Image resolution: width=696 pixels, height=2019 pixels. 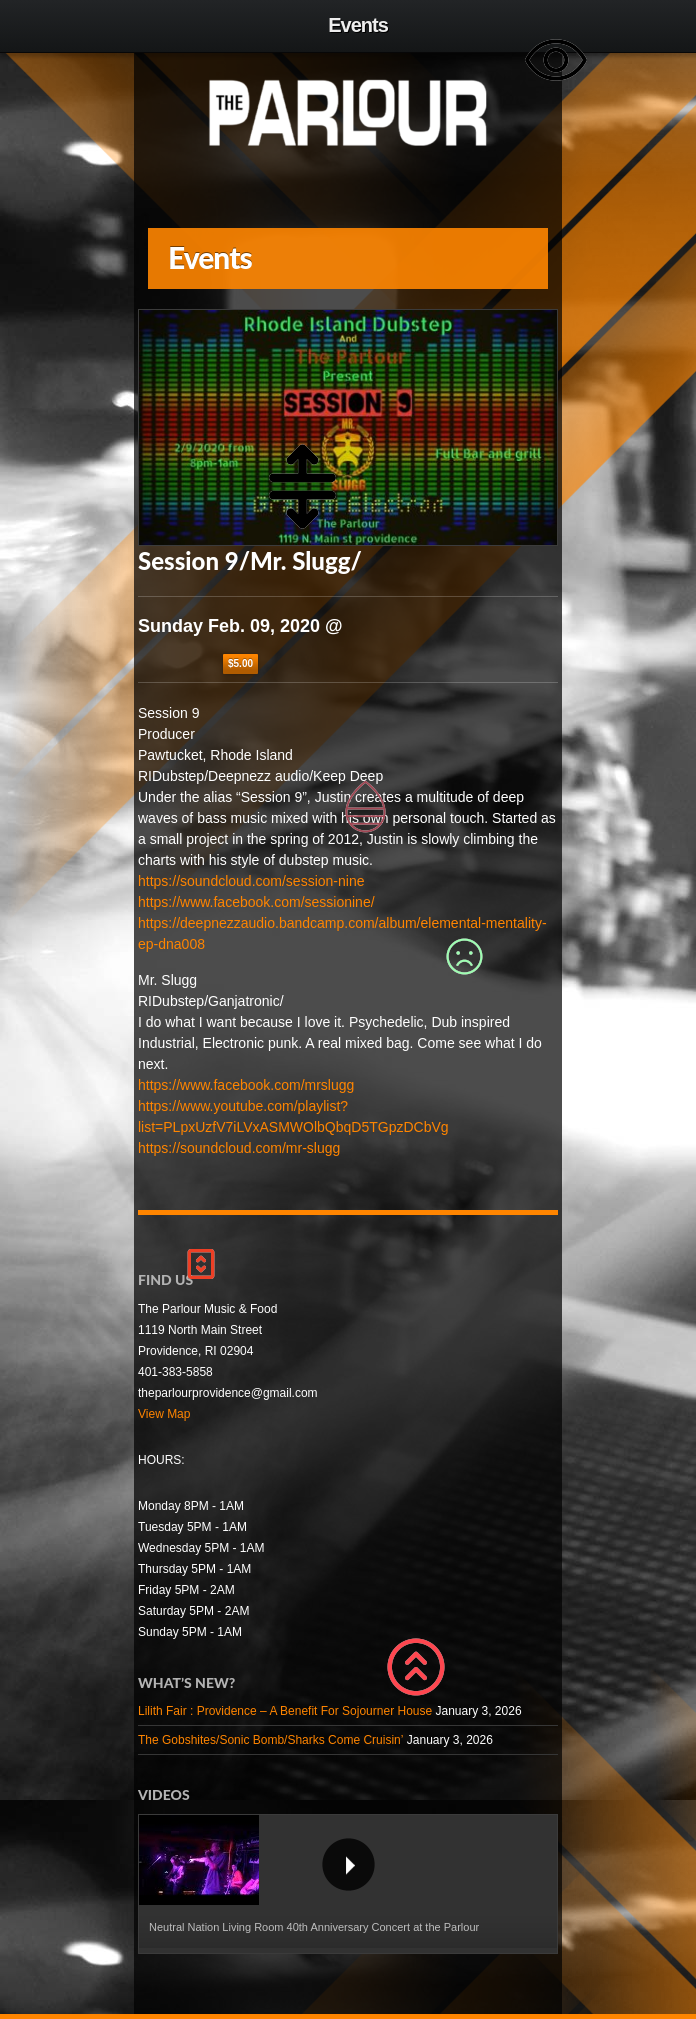 I want to click on scroll to top of page, so click(x=416, y=1667).